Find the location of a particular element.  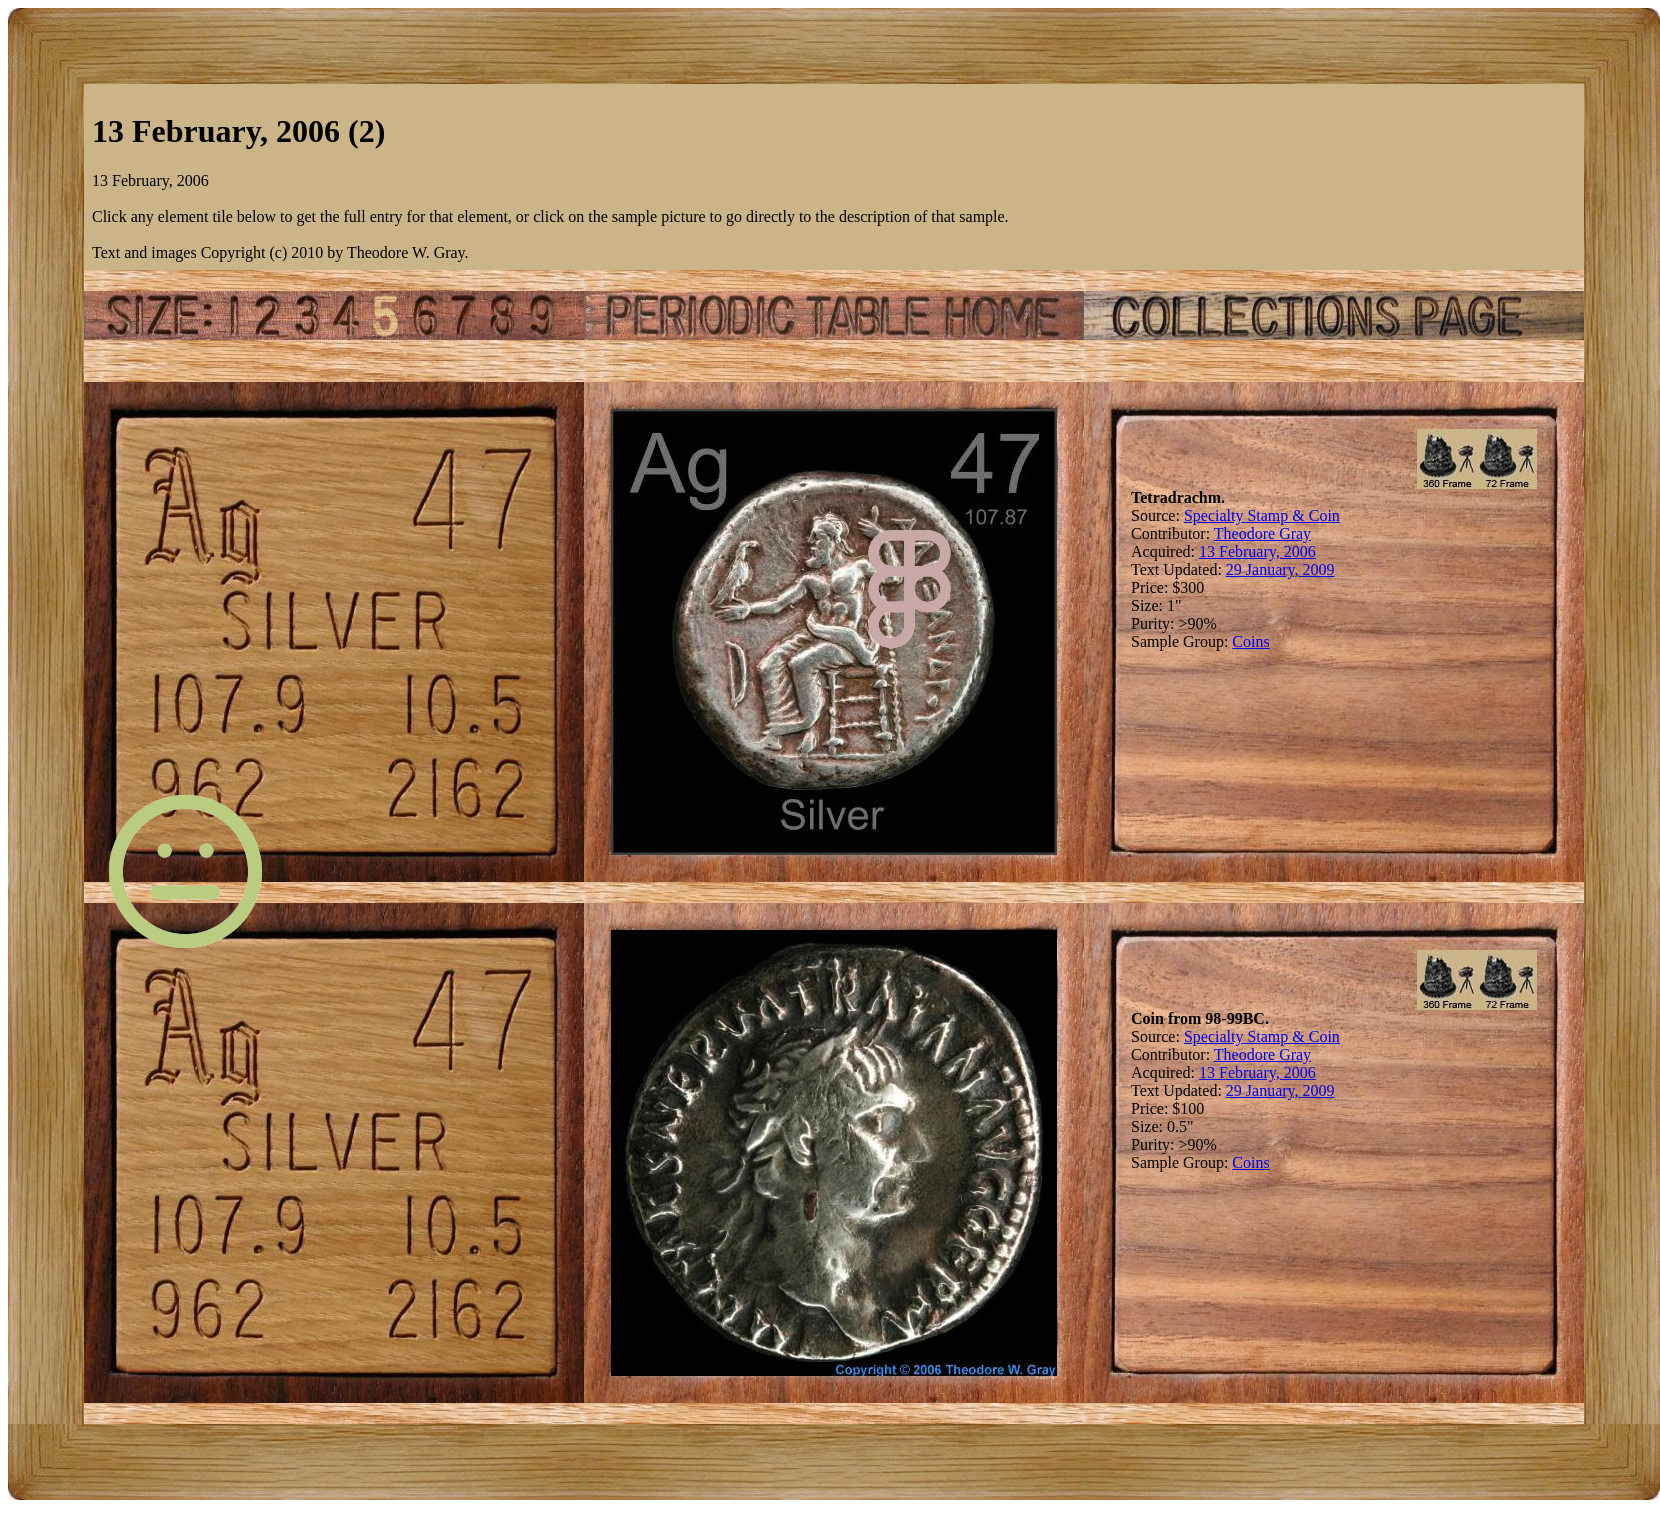

rate your experience as neutral is located at coordinates (185, 871).